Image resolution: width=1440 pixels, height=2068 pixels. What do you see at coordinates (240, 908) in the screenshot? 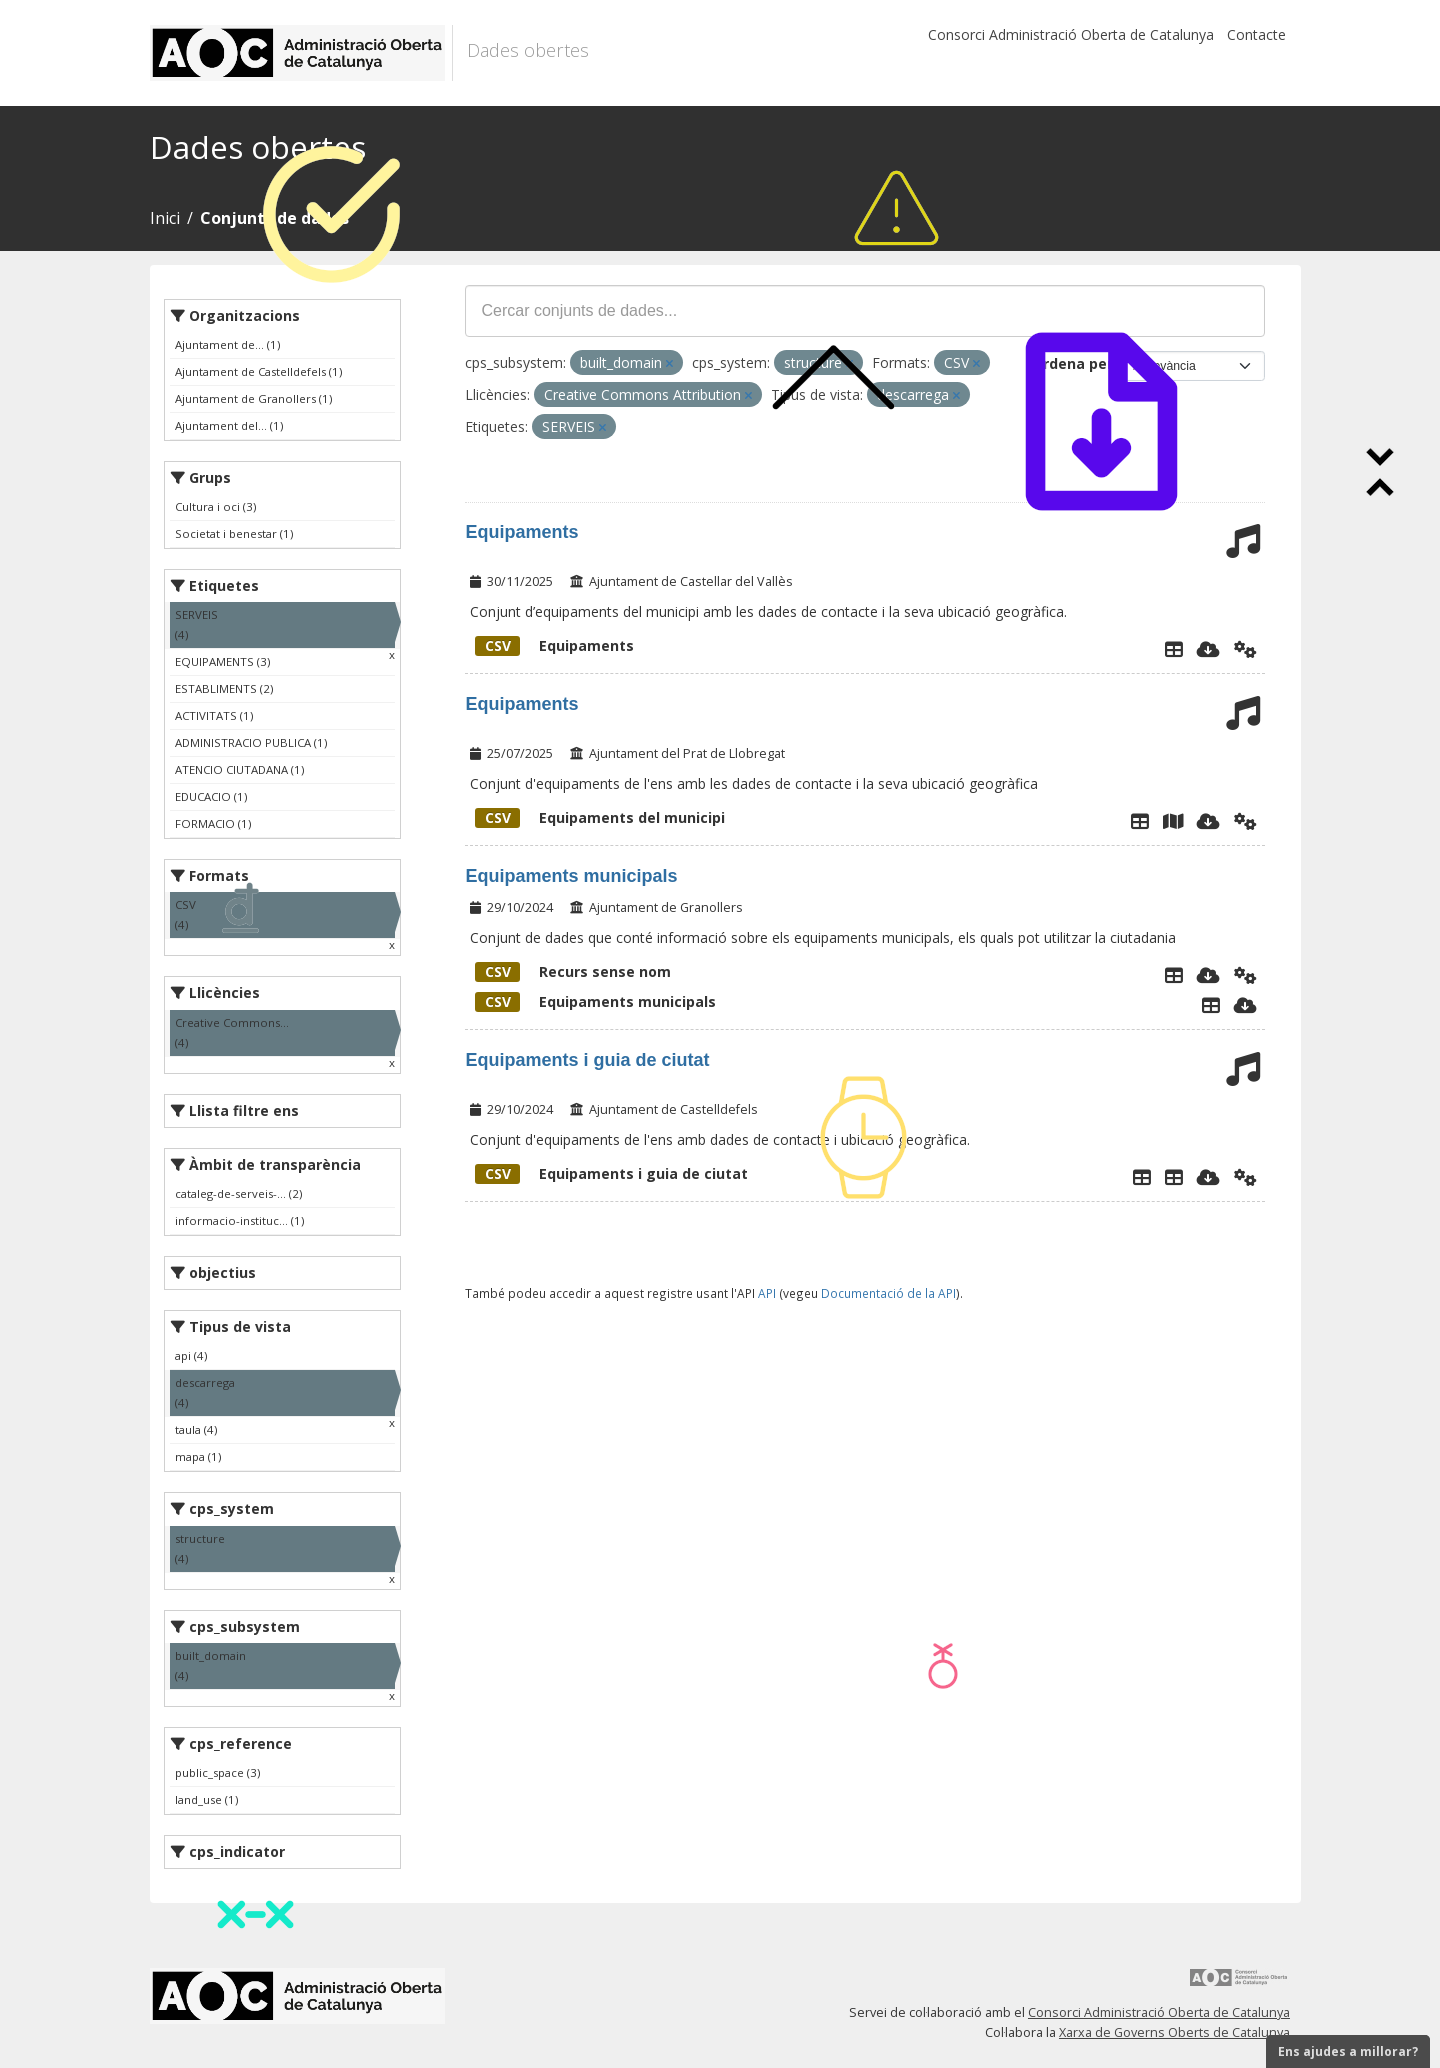
I see `indicates Vietnamese dong currency` at bounding box center [240, 908].